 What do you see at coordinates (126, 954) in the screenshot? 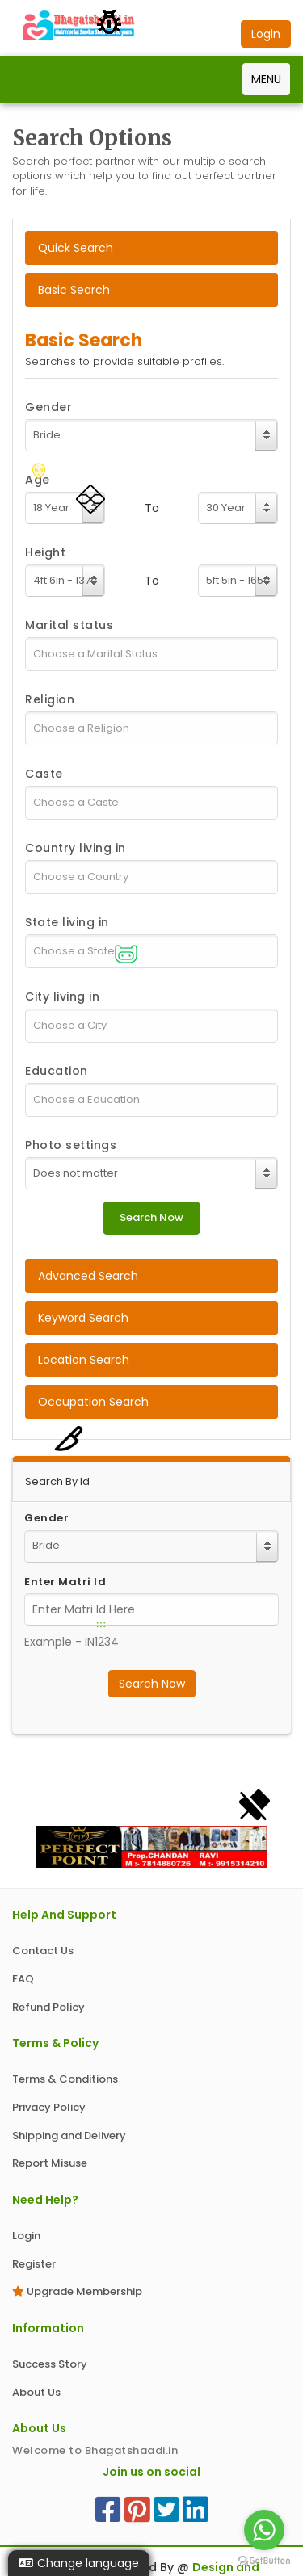
I see `finn the human character icon from adventure time` at bounding box center [126, 954].